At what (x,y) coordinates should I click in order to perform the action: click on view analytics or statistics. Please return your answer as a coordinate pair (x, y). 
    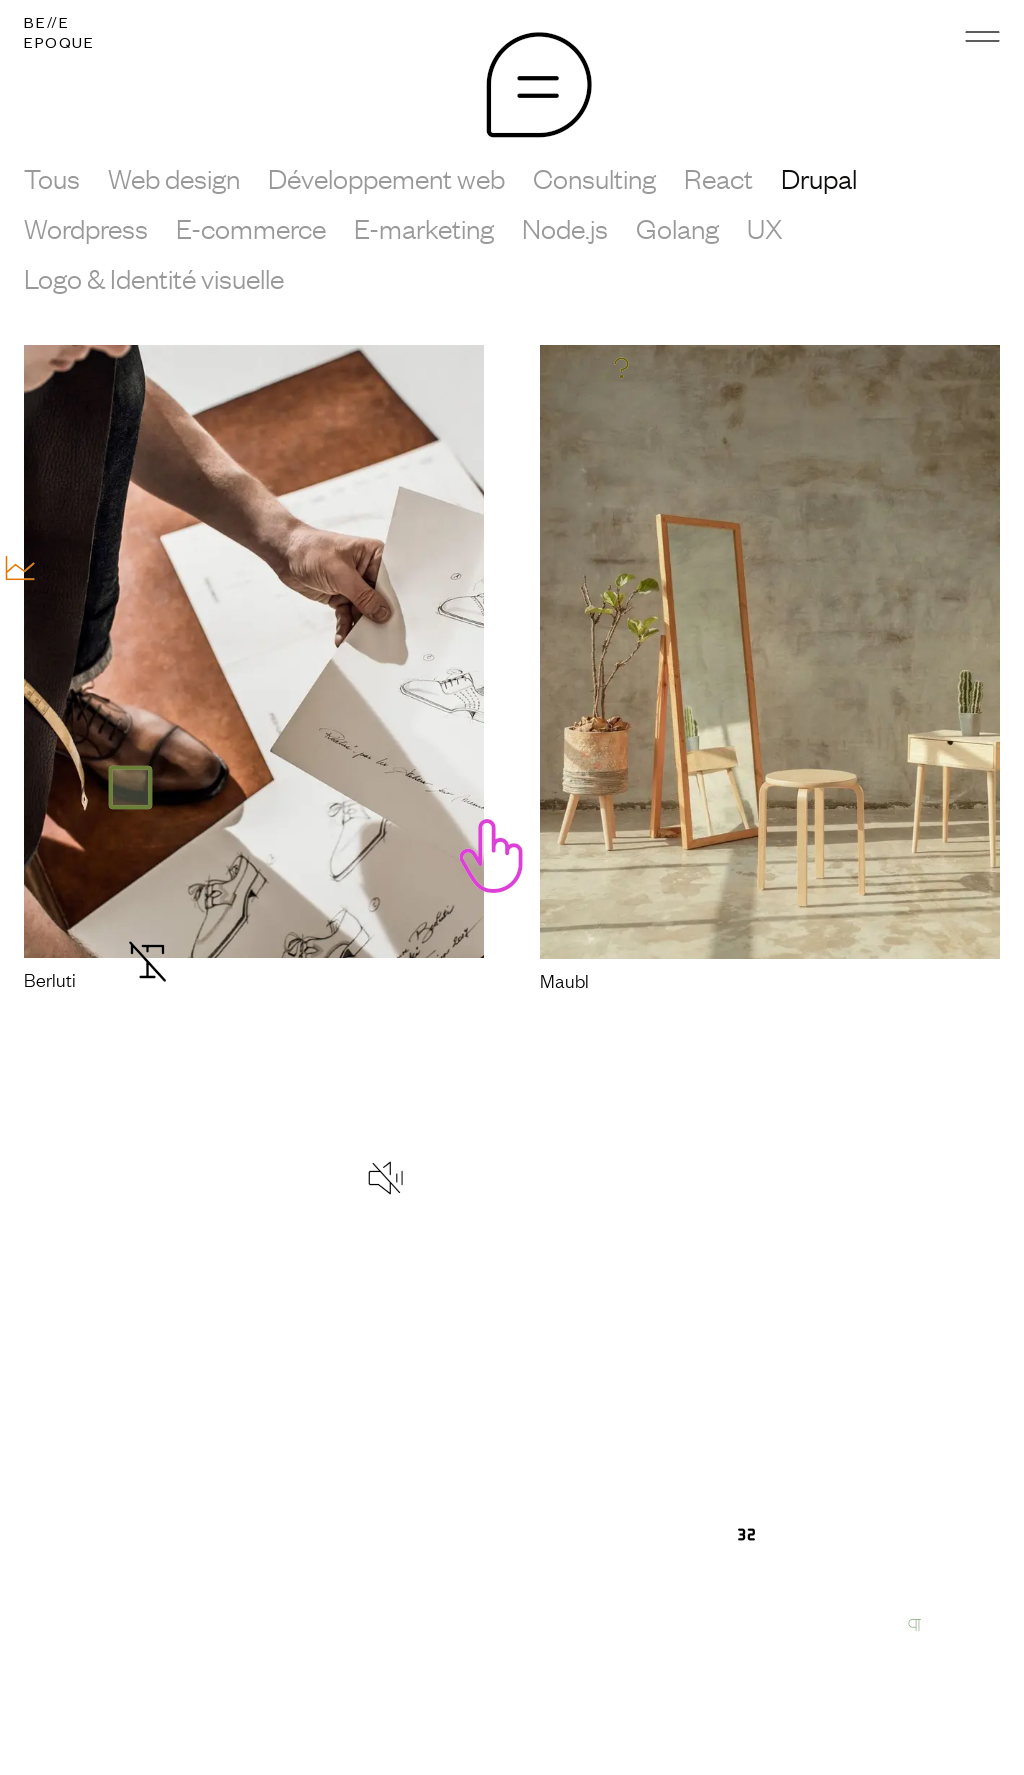
    Looking at the image, I should click on (20, 568).